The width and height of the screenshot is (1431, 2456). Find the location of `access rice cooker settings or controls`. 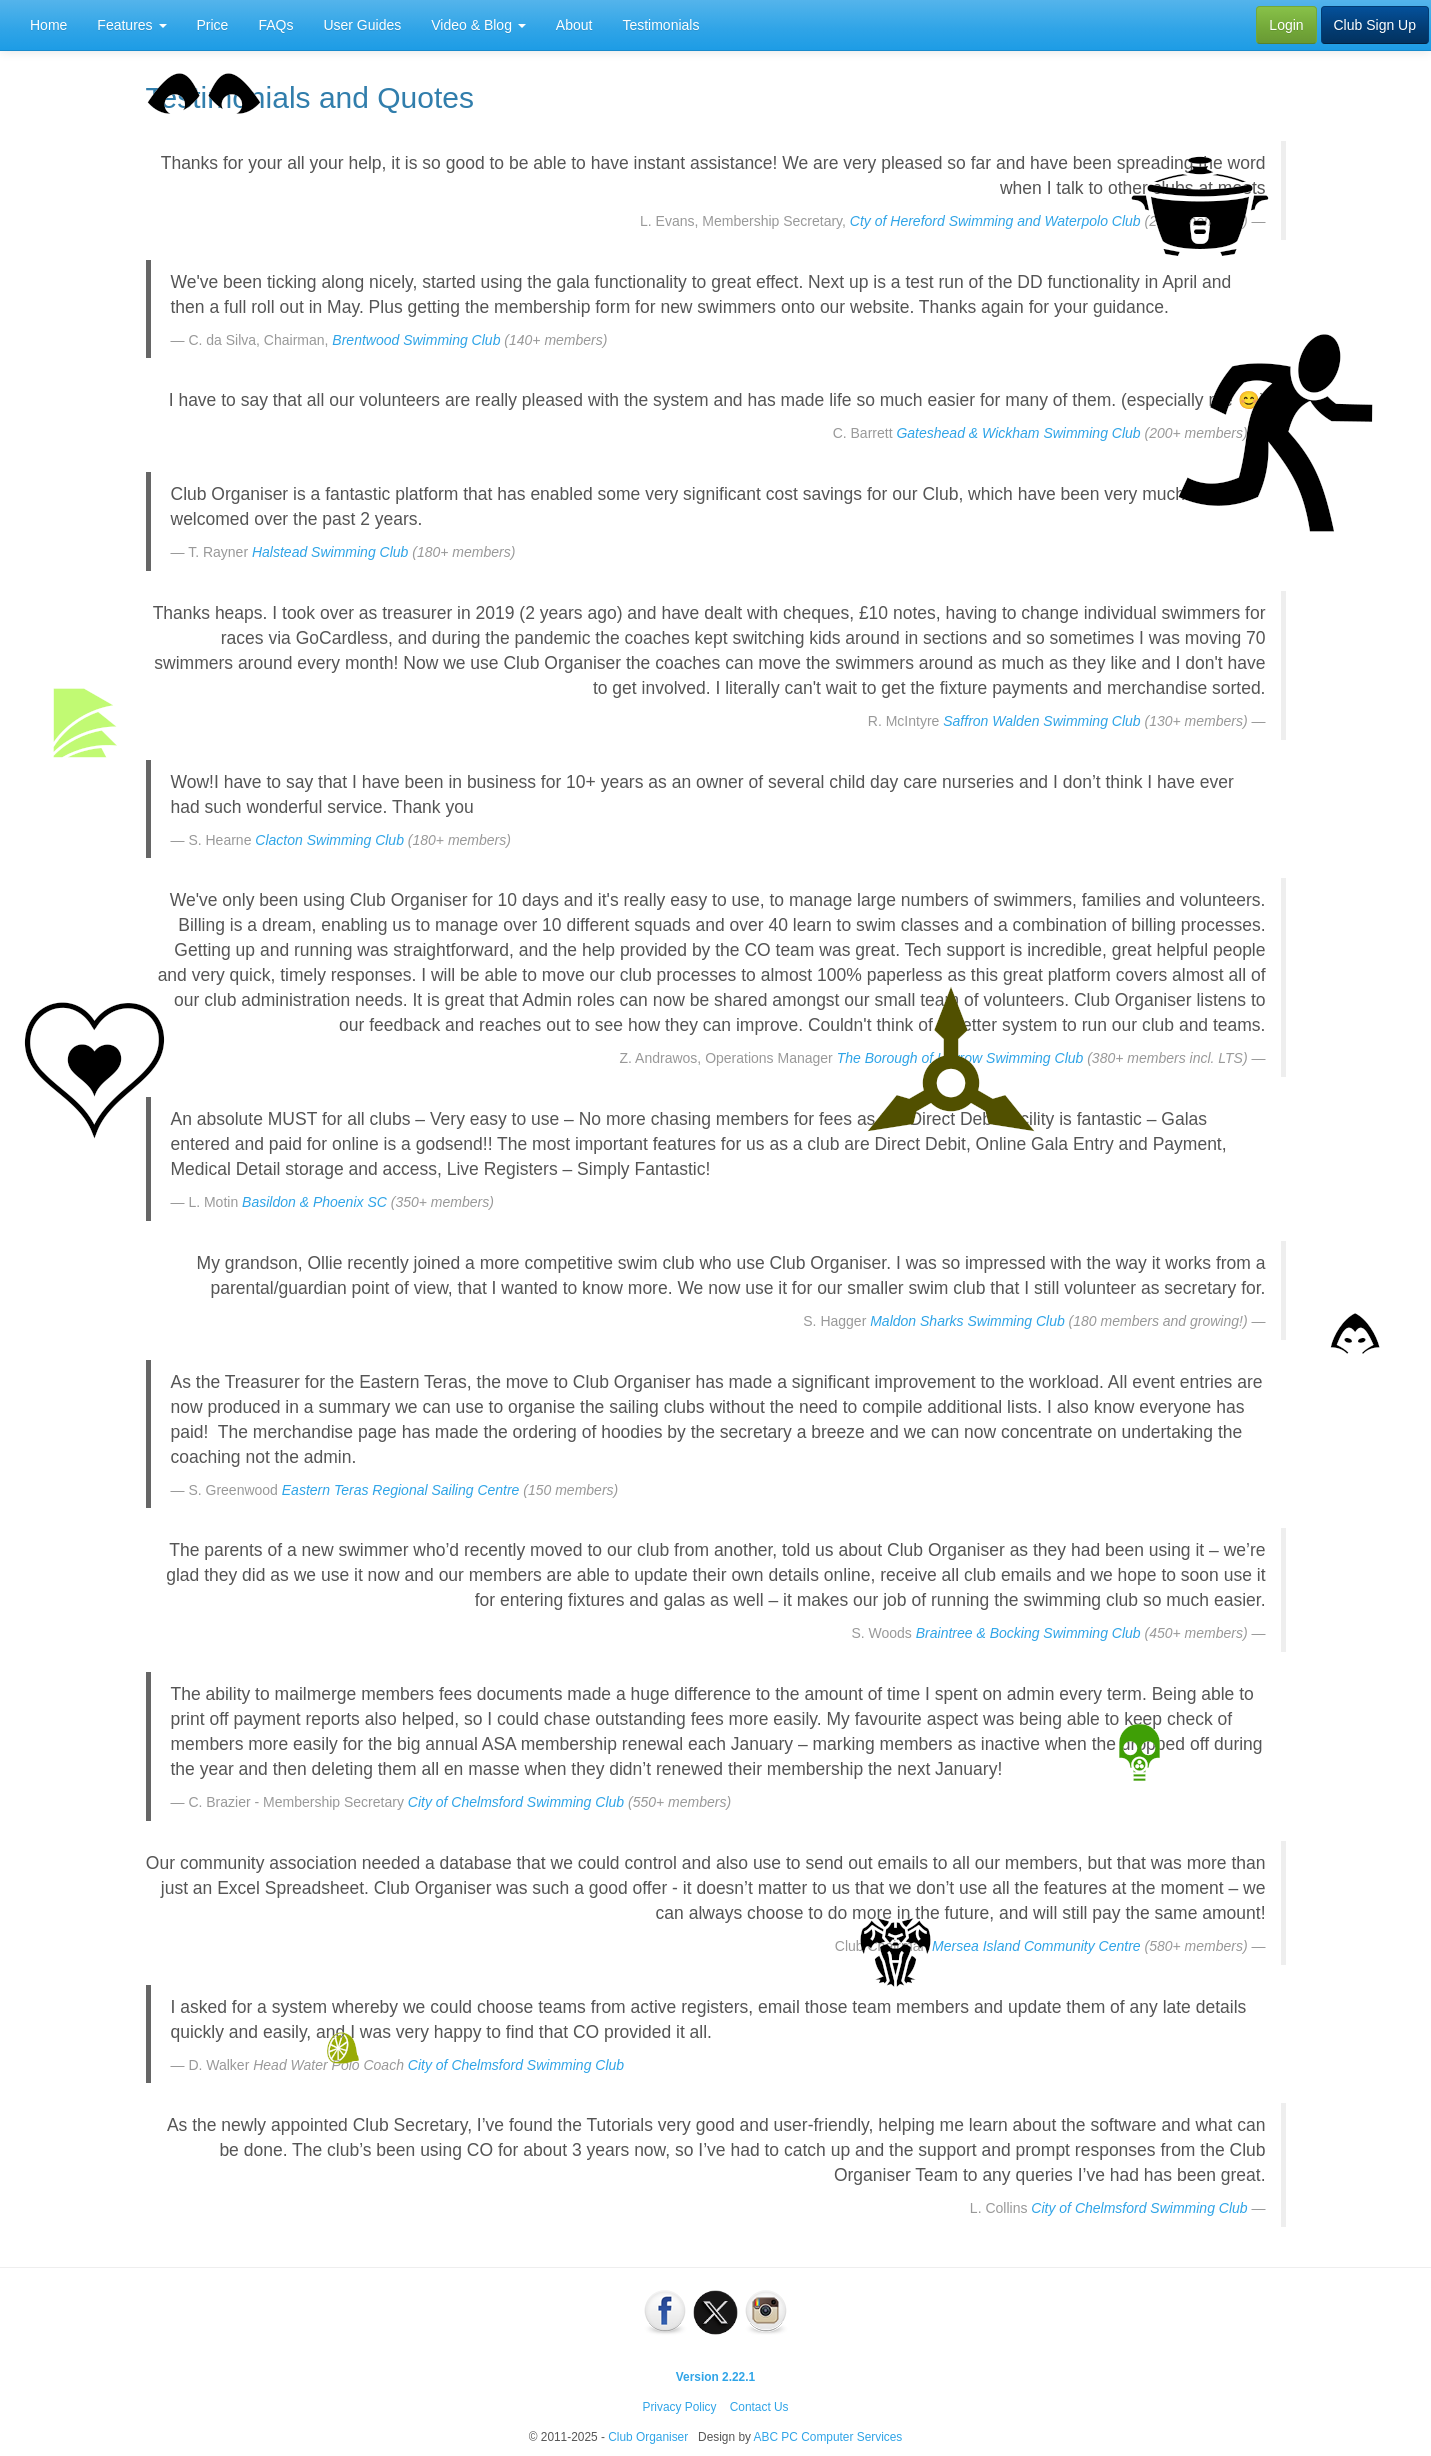

access rice cooker settings or controls is located at coordinates (1200, 197).